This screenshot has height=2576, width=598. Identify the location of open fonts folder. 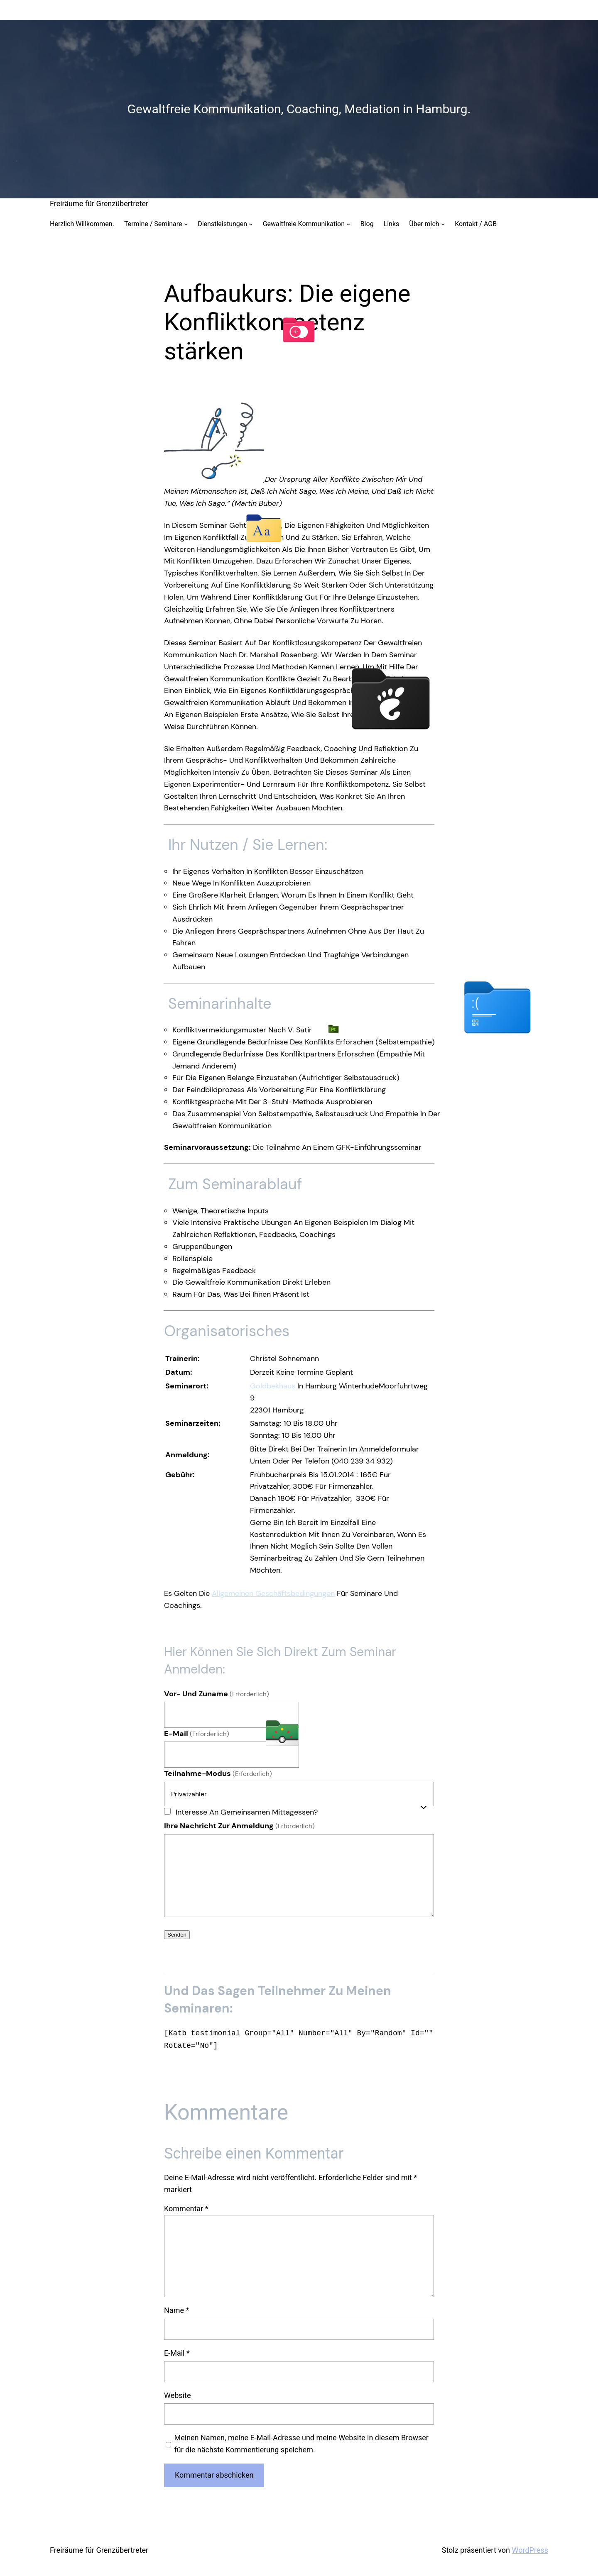
(264, 529).